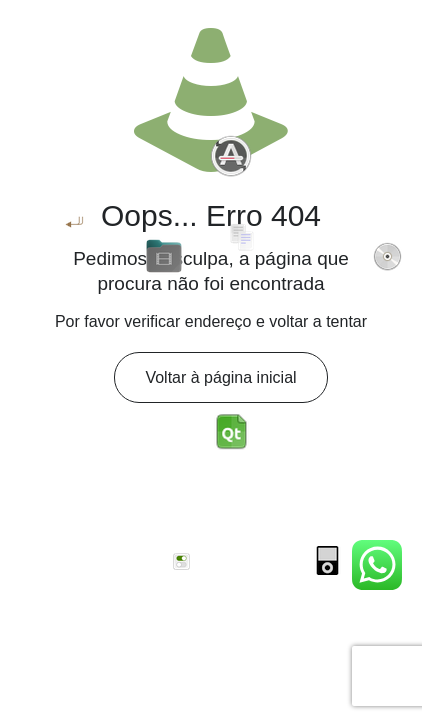 The image size is (422, 720). Describe the element at coordinates (231, 431) in the screenshot. I see `a QML source file used in Qt development` at that location.